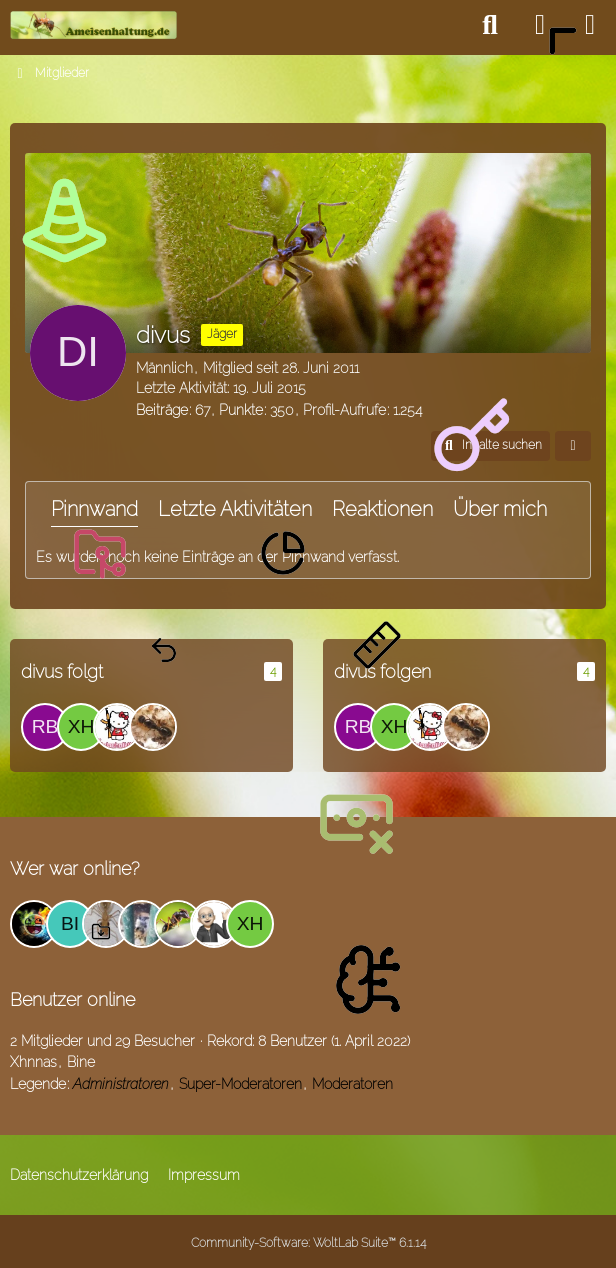 The height and width of the screenshot is (1268, 616). I want to click on open git repository folder, so click(100, 553).